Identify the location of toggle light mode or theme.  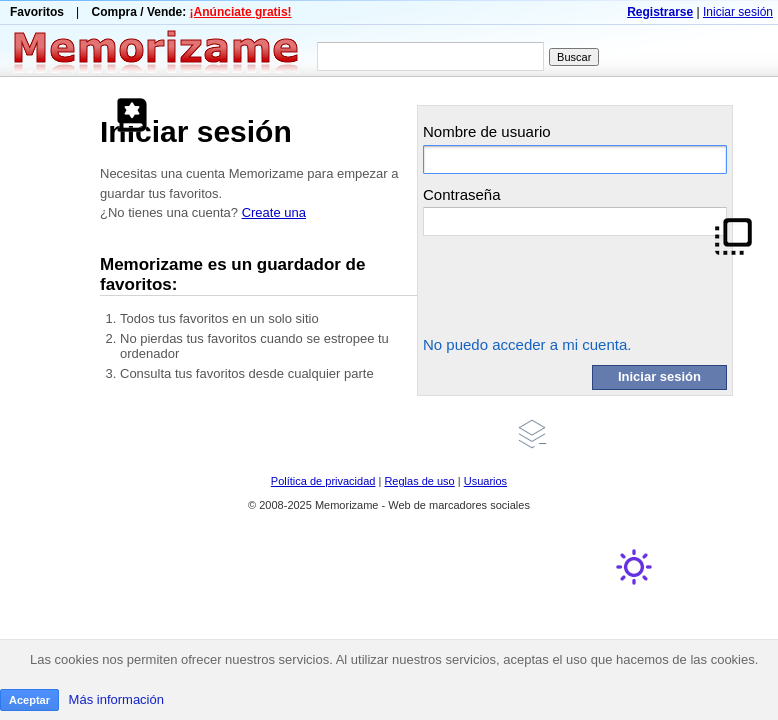
(634, 567).